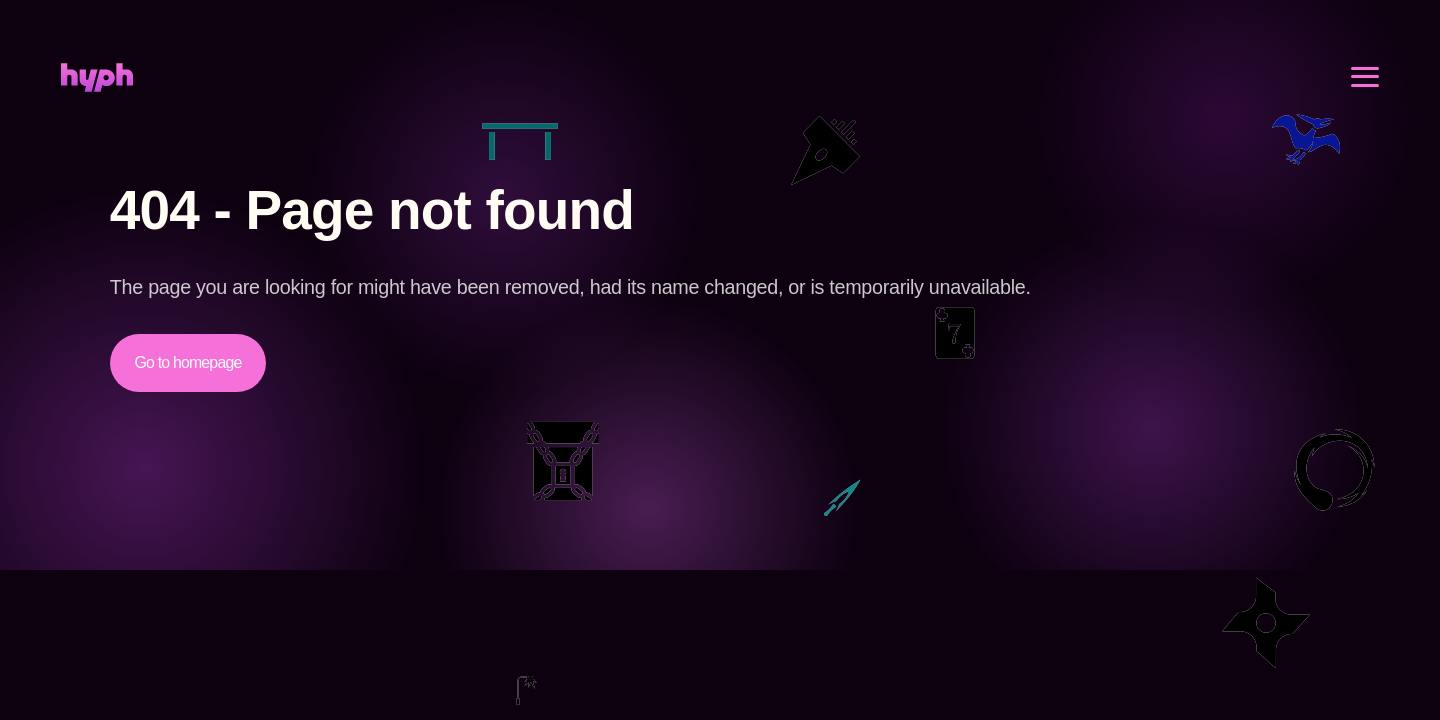  I want to click on view or edit table data, so click(520, 122).